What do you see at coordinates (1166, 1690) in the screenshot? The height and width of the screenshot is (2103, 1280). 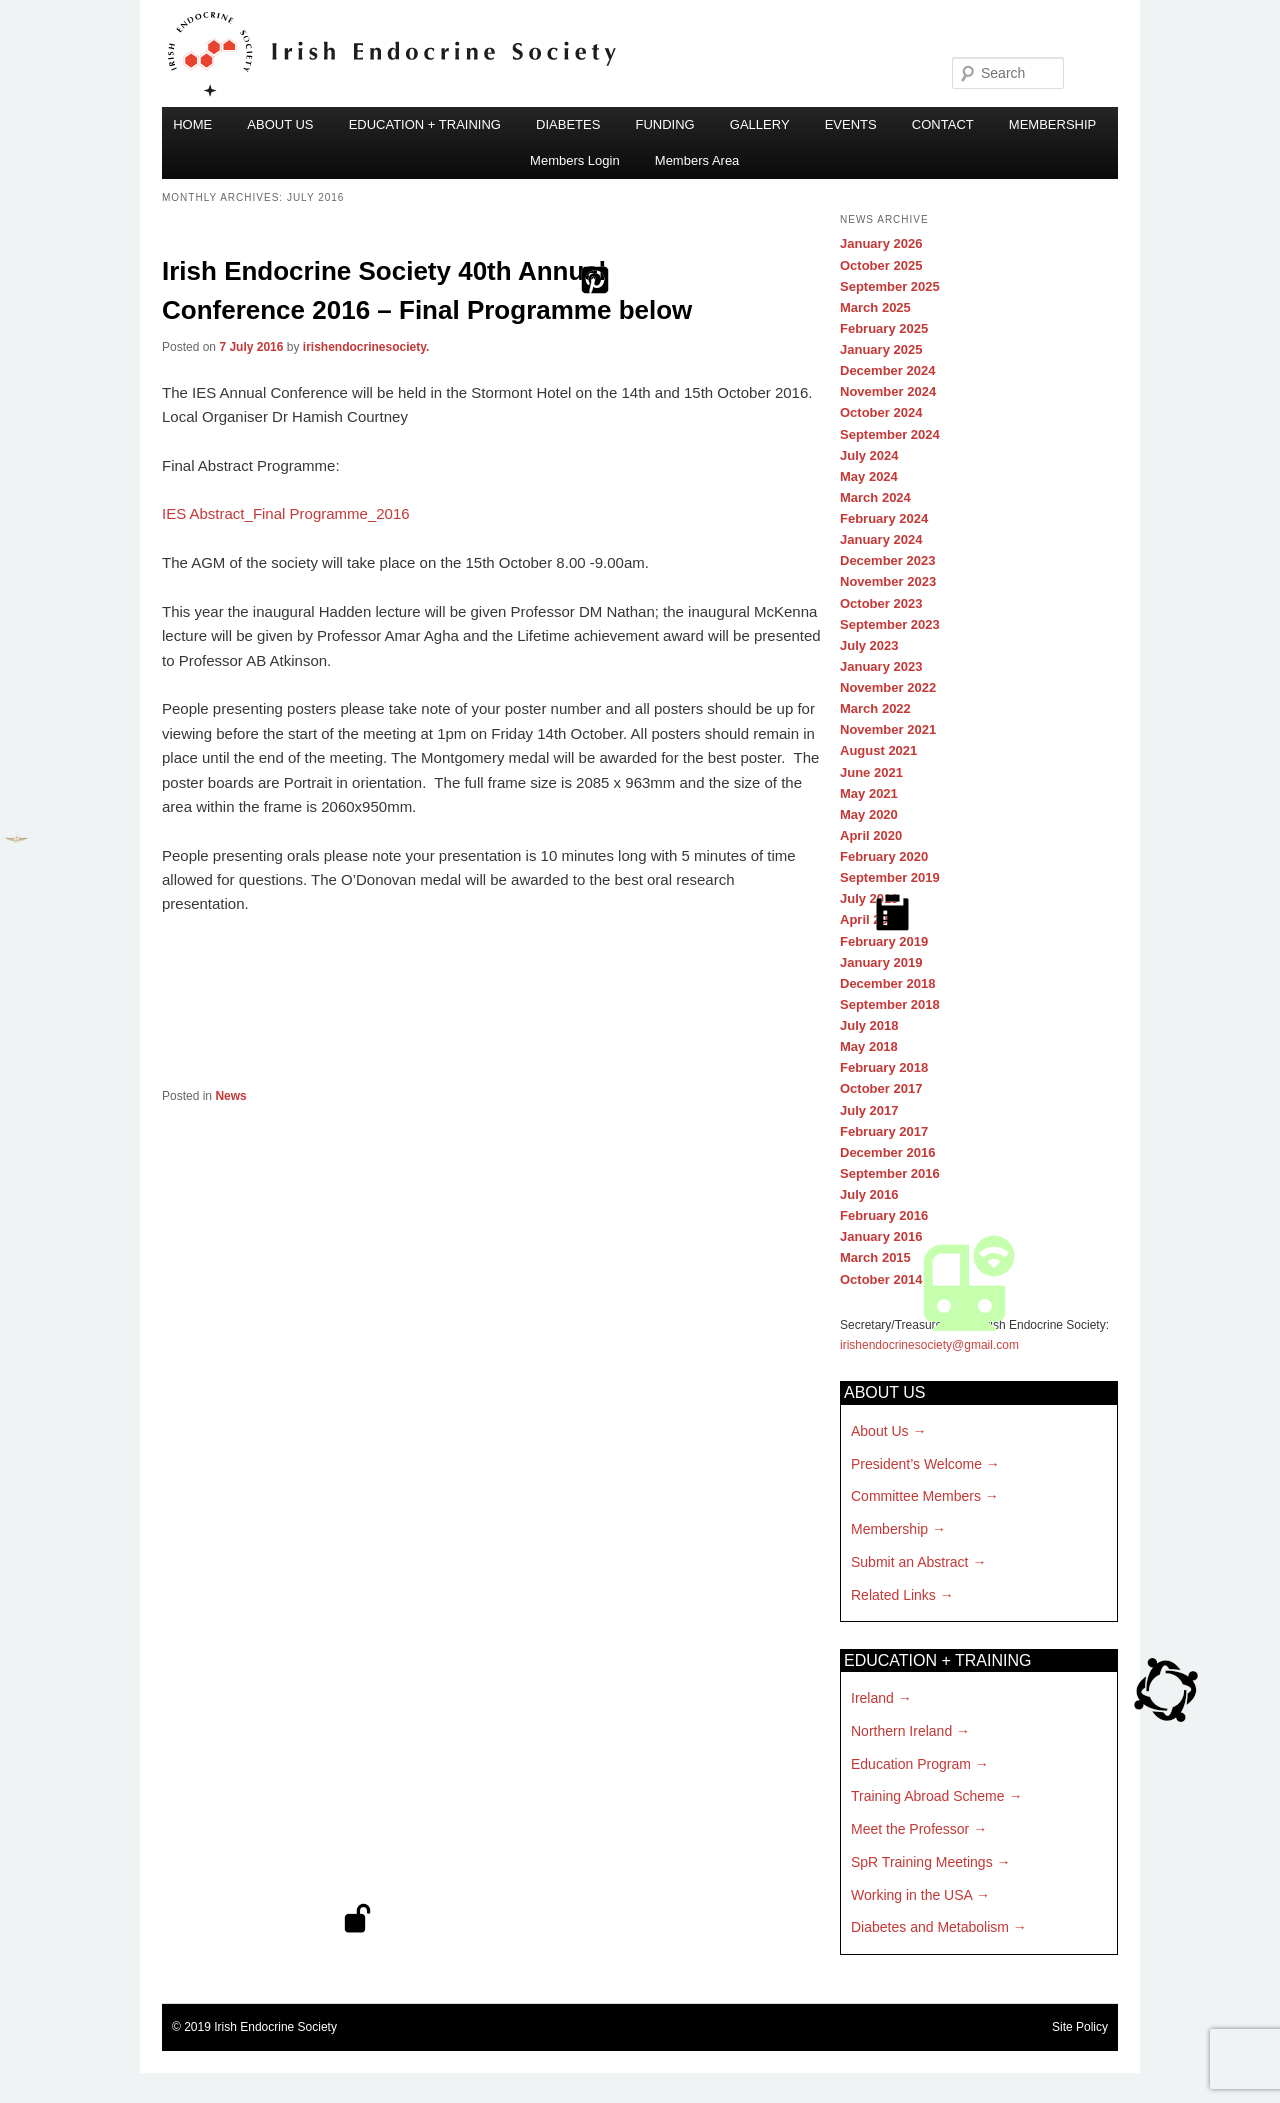 I see `hornbill brand logo` at bounding box center [1166, 1690].